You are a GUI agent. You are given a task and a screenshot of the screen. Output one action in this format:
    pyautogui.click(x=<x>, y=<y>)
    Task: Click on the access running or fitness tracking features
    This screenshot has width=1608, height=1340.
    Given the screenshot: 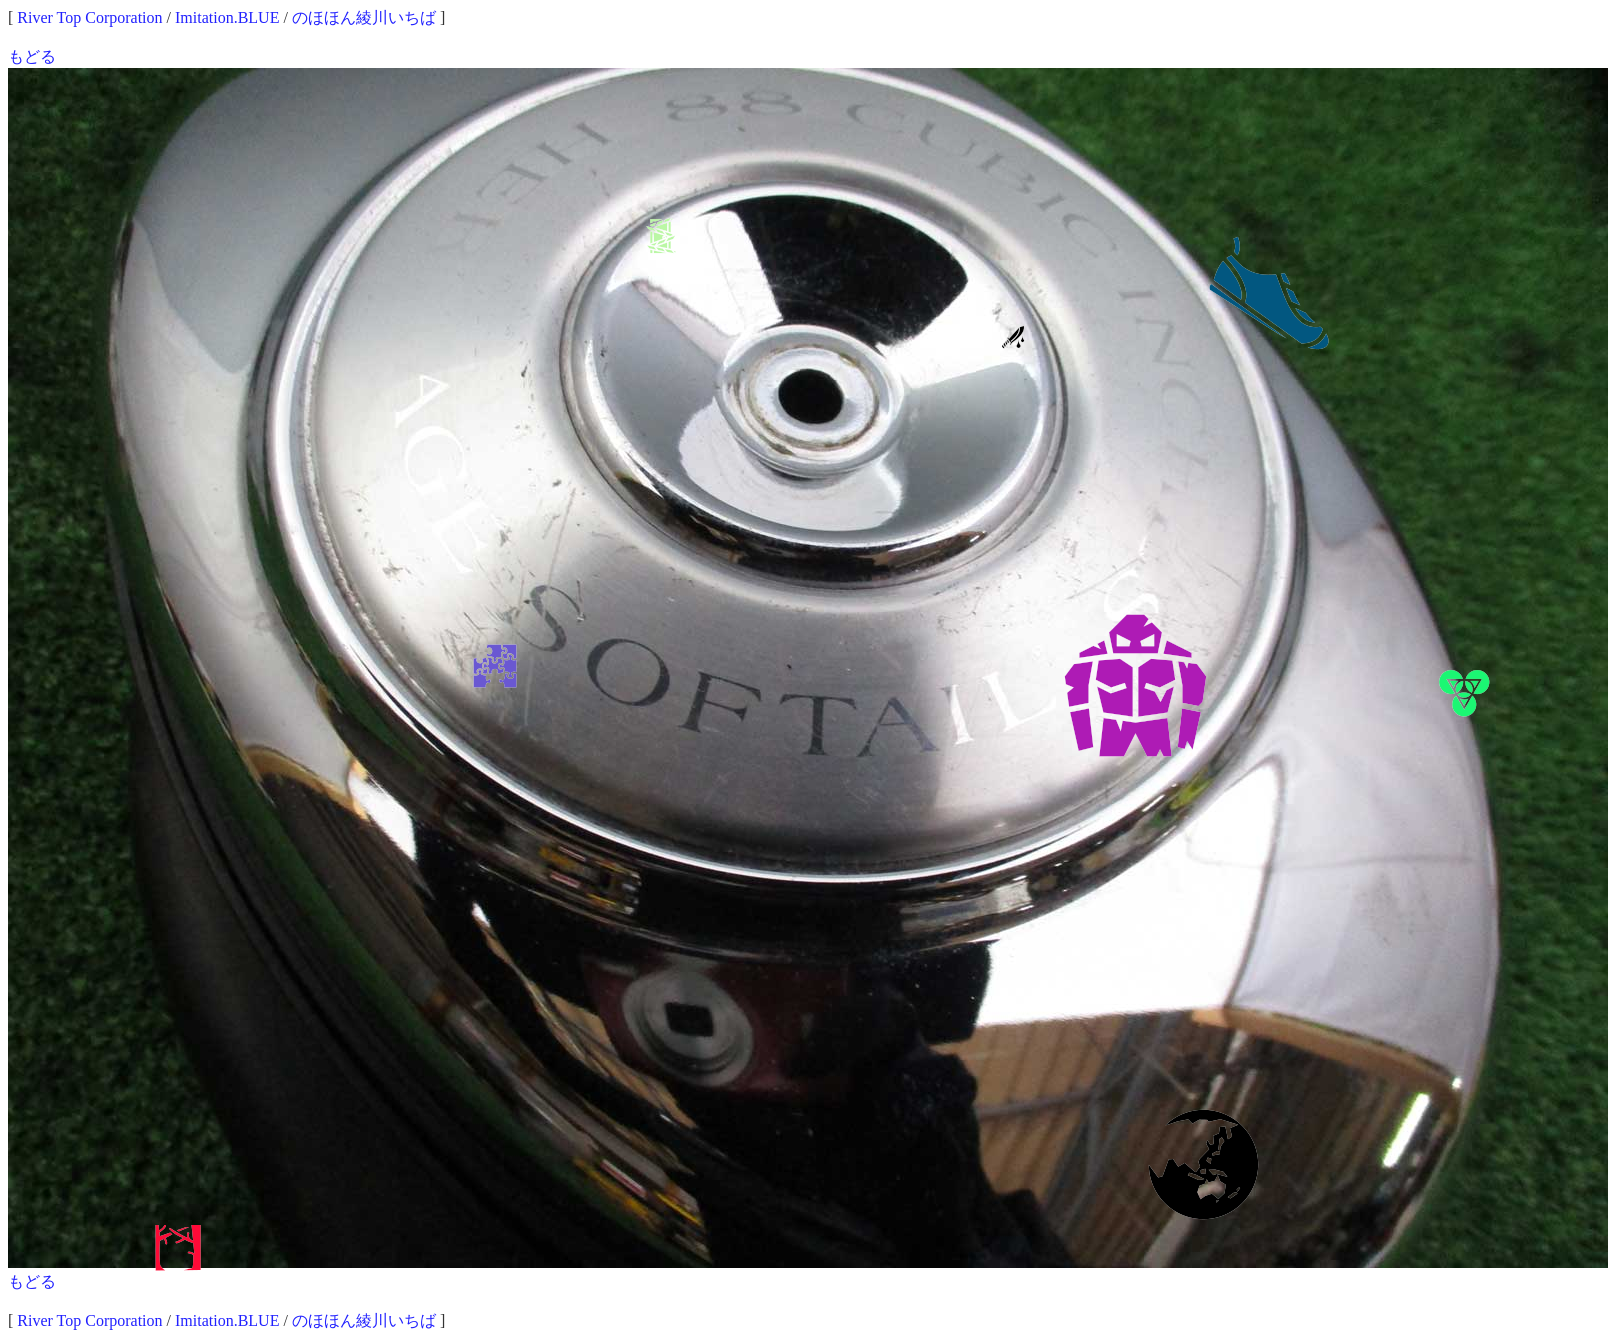 What is the action you would take?
    pyautogui.click(x=1269, y=293)
    